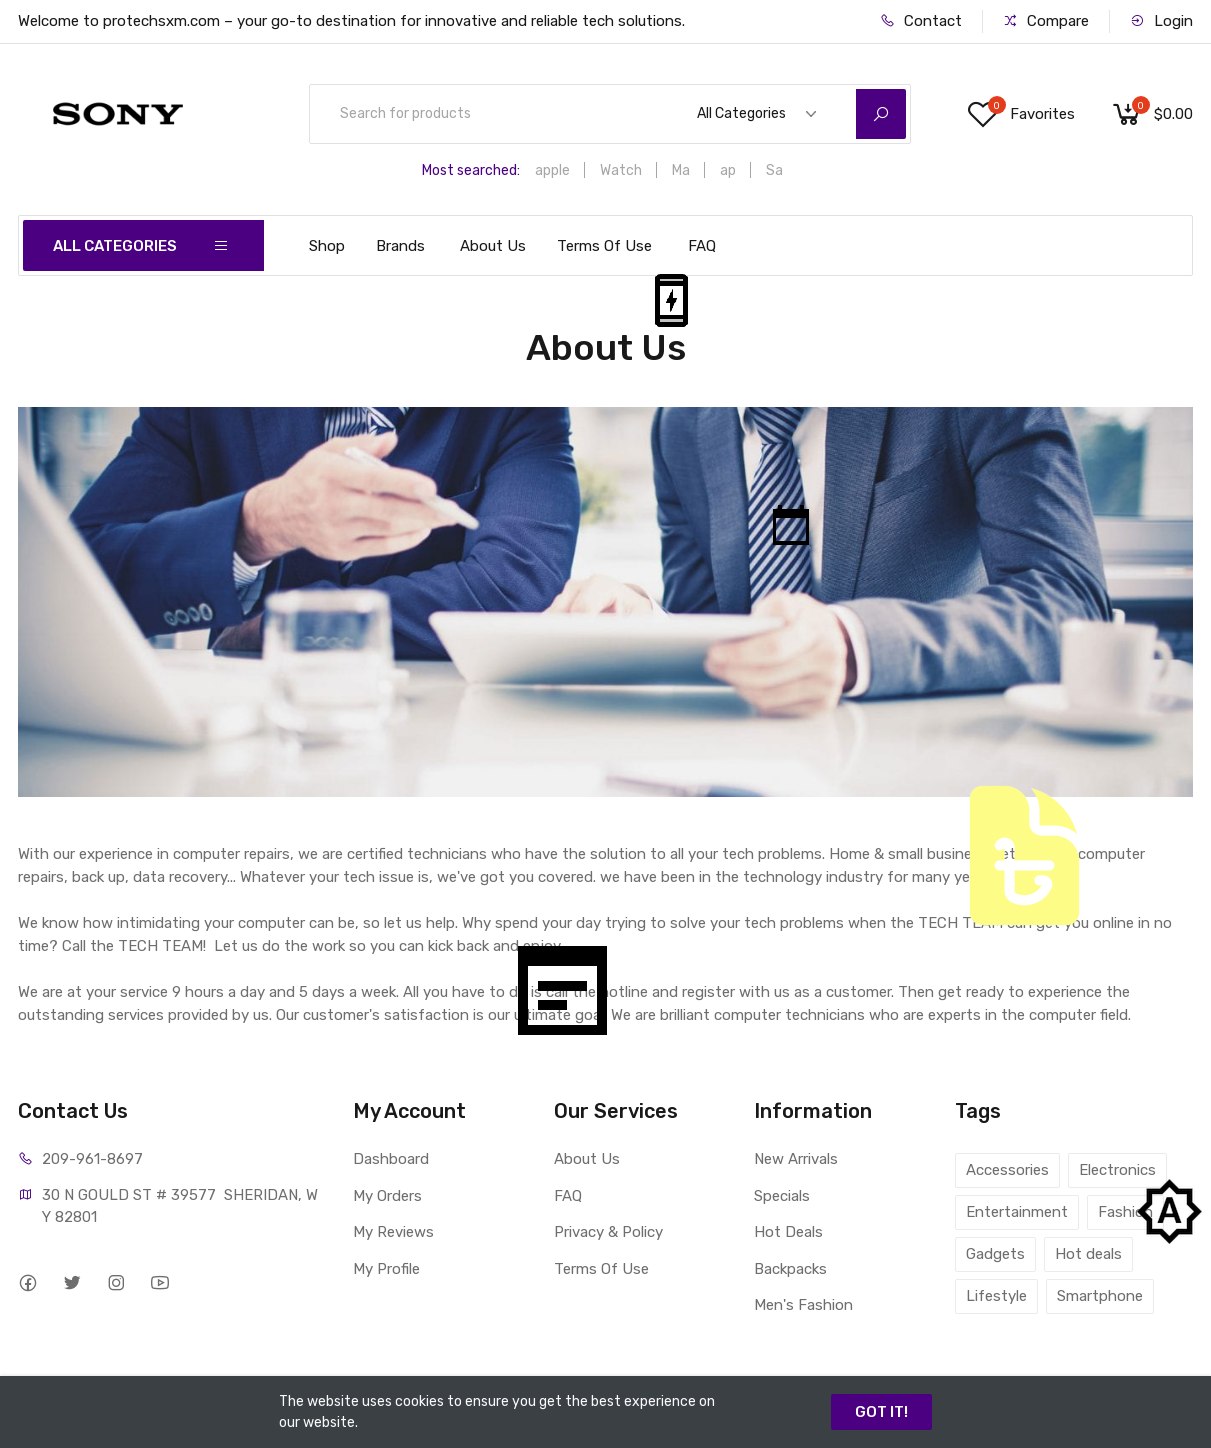 The image size is (1211, 1448). What do you see at coordinates (562, 990) in the screenshot?
I see `open rich text editor` at bounding box center [562, 990].